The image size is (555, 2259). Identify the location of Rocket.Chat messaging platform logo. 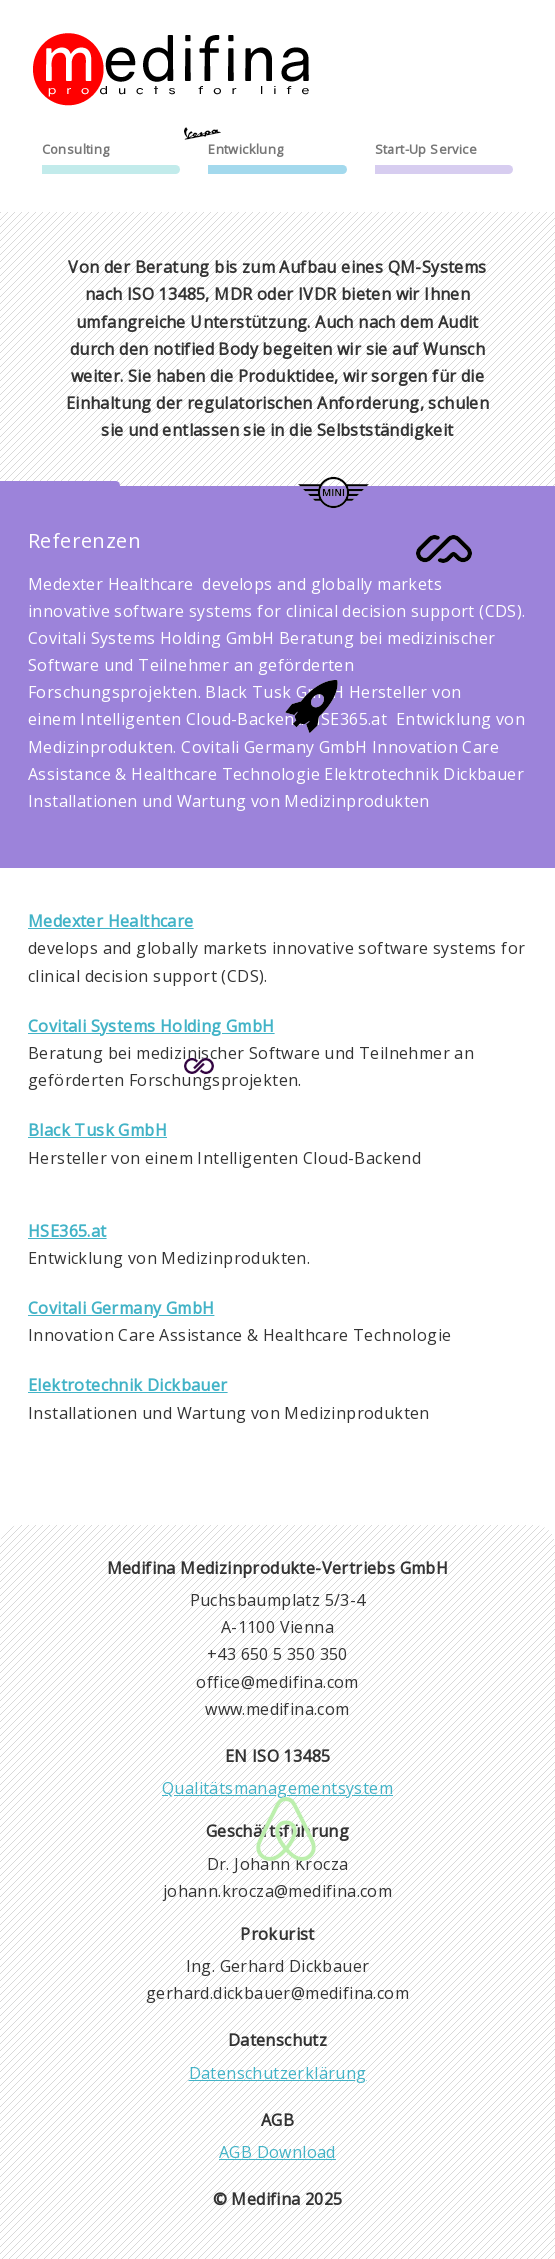
(311, 706).